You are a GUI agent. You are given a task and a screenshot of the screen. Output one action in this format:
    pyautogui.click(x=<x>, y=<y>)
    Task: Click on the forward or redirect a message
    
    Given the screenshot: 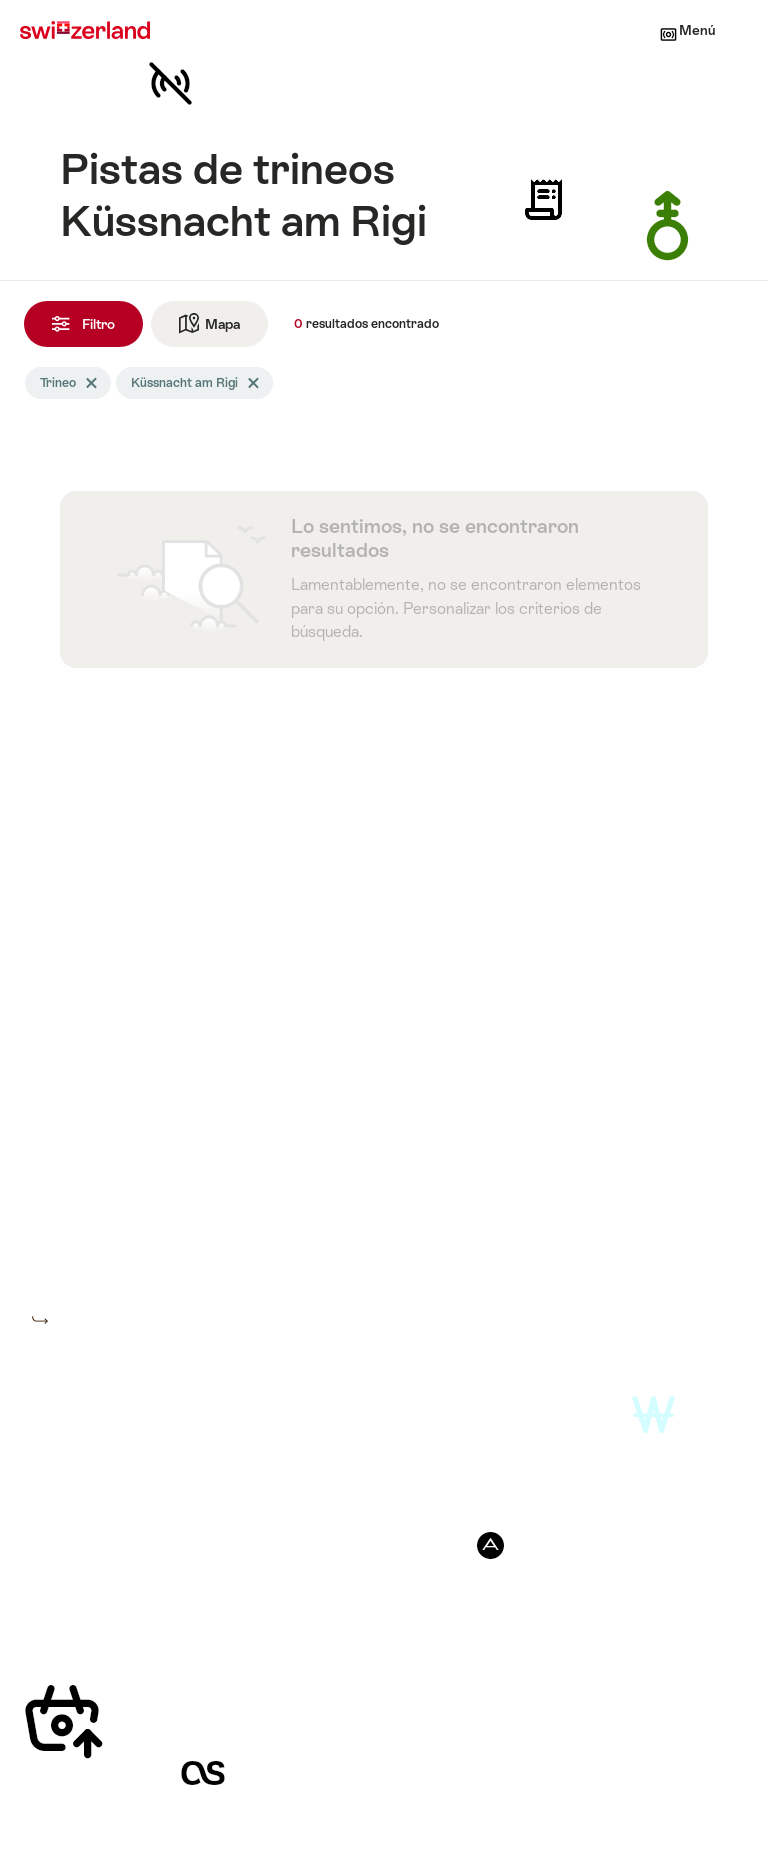 What is the action you would take?
    pyautogui.click(x=40, y=1320)
    